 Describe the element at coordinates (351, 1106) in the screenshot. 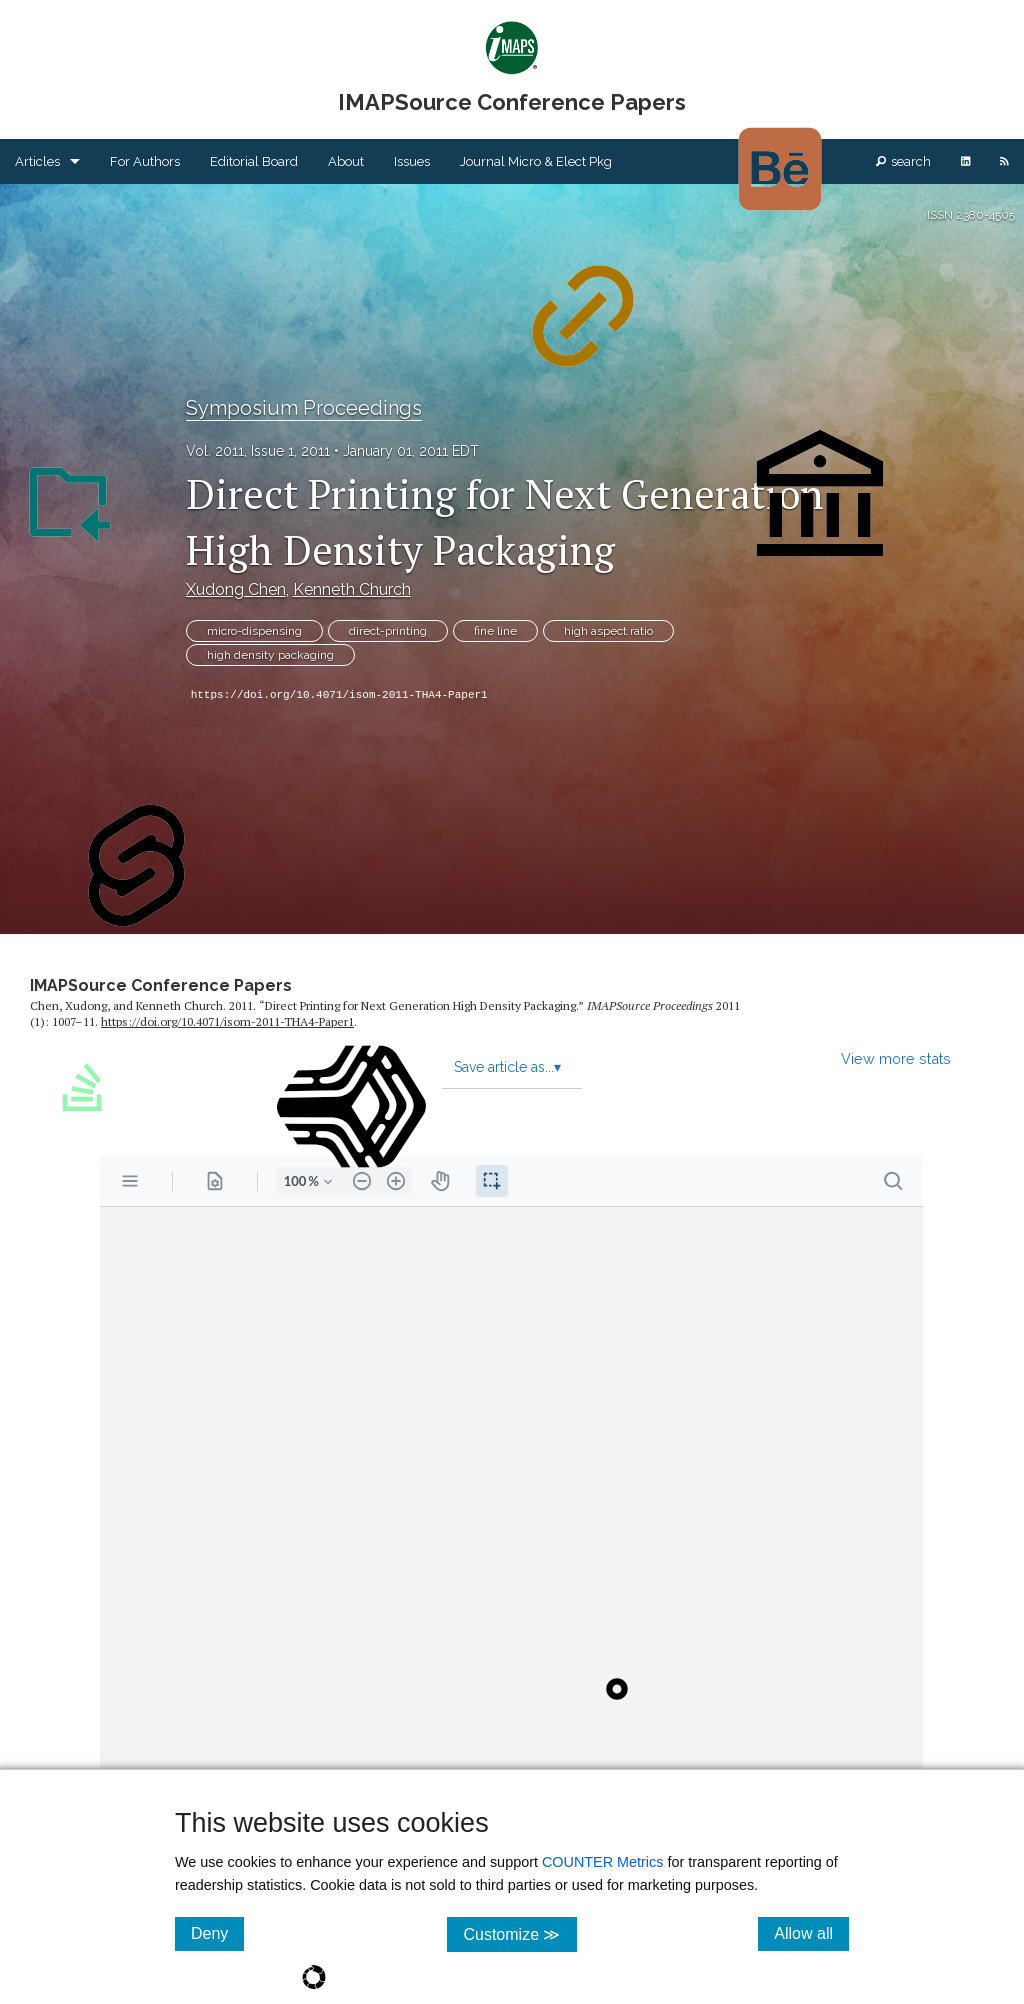

I see `pm2 process manager logo` at that location.